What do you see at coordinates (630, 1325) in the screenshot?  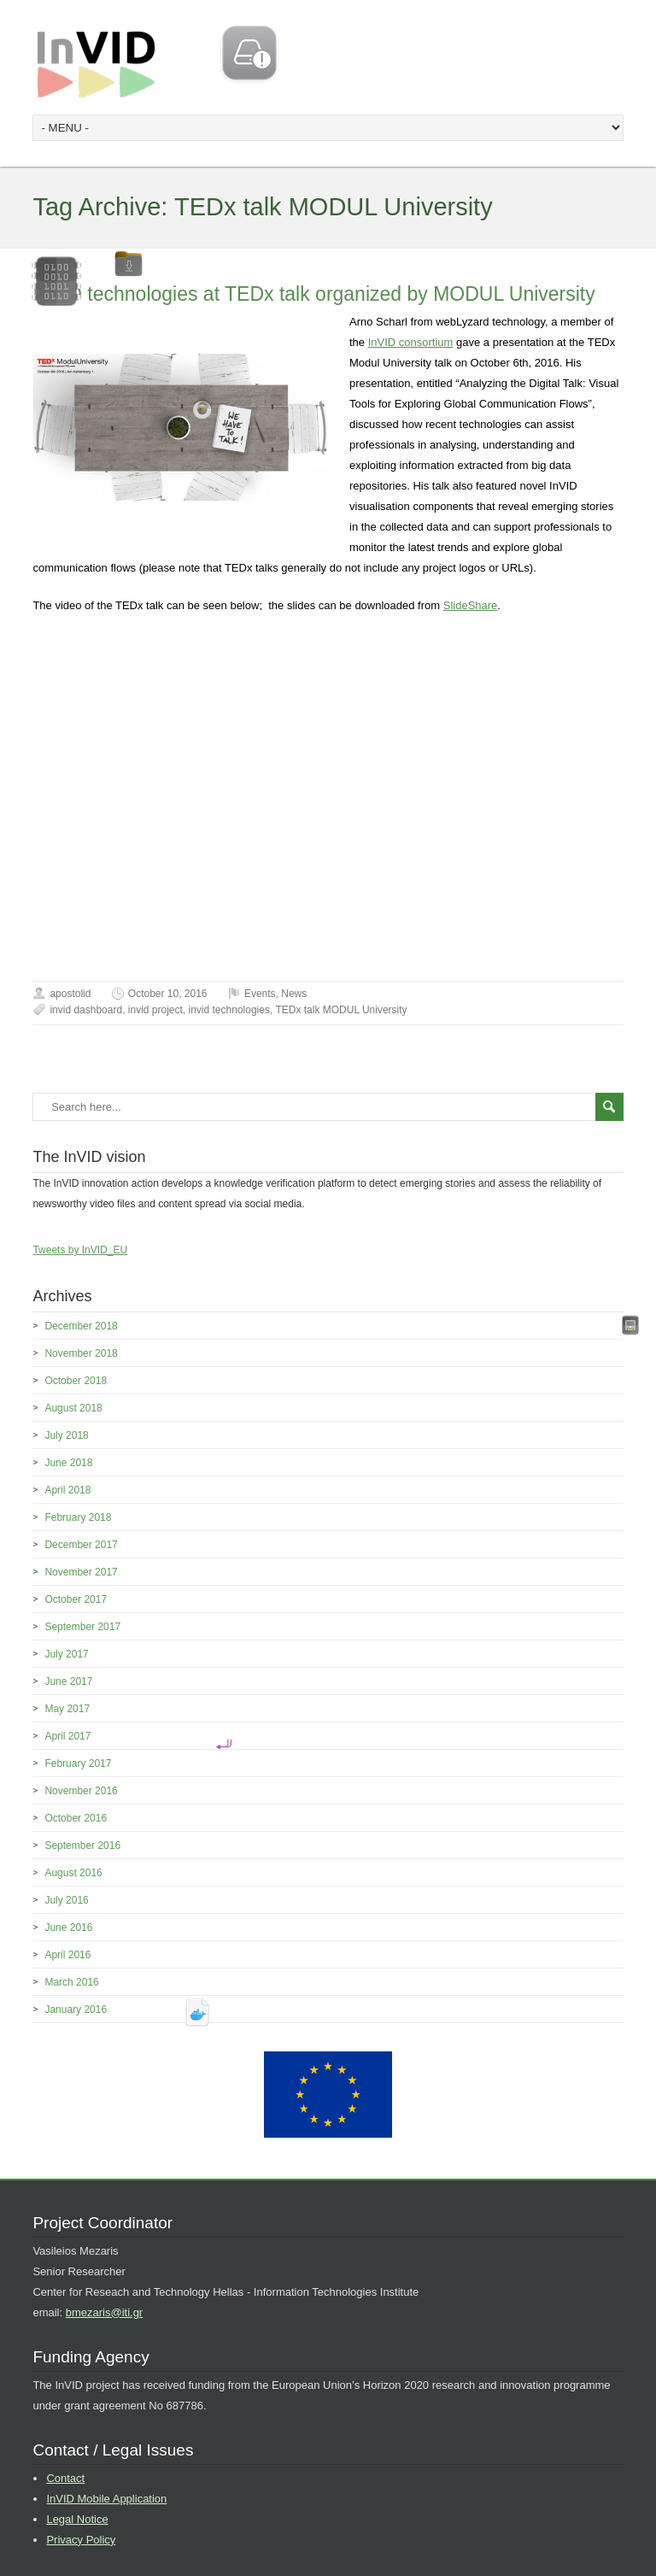 I see `game boy advance ROM file` at bounding box center [630, 1325].